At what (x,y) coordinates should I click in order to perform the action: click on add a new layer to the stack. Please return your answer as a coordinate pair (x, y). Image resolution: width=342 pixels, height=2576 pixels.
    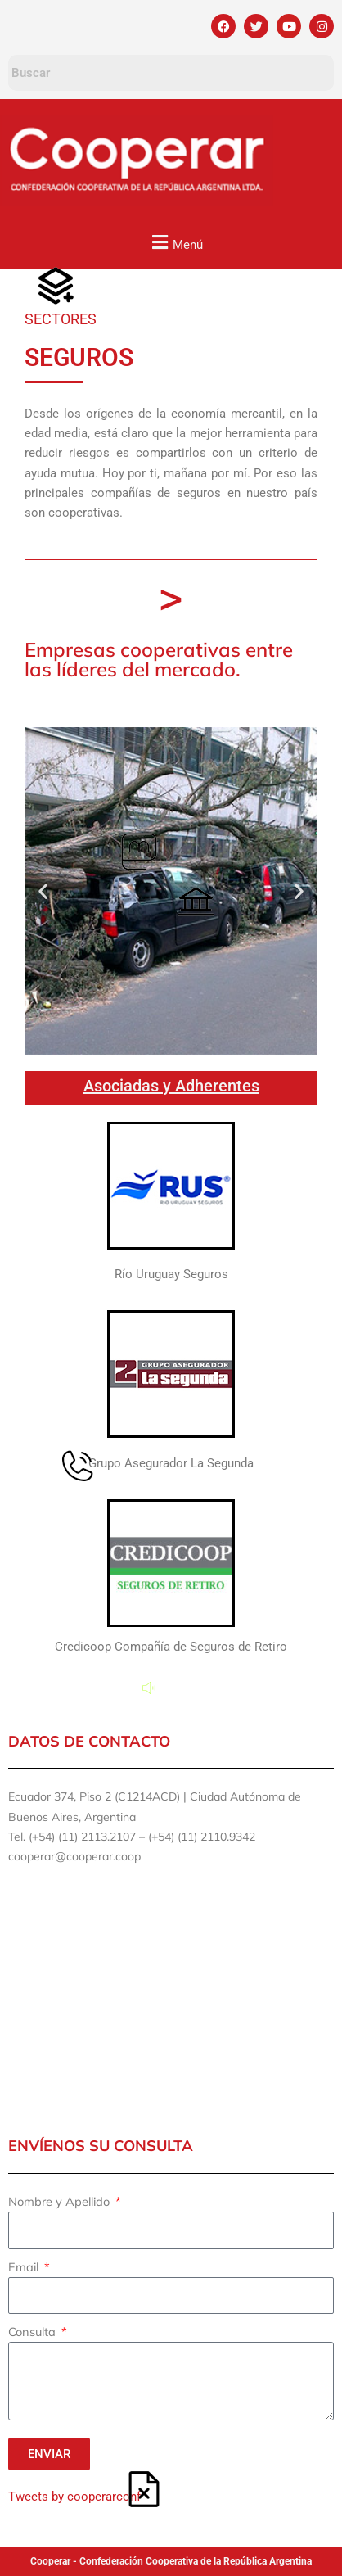
    Looking at the image, I should click on (56, 286).